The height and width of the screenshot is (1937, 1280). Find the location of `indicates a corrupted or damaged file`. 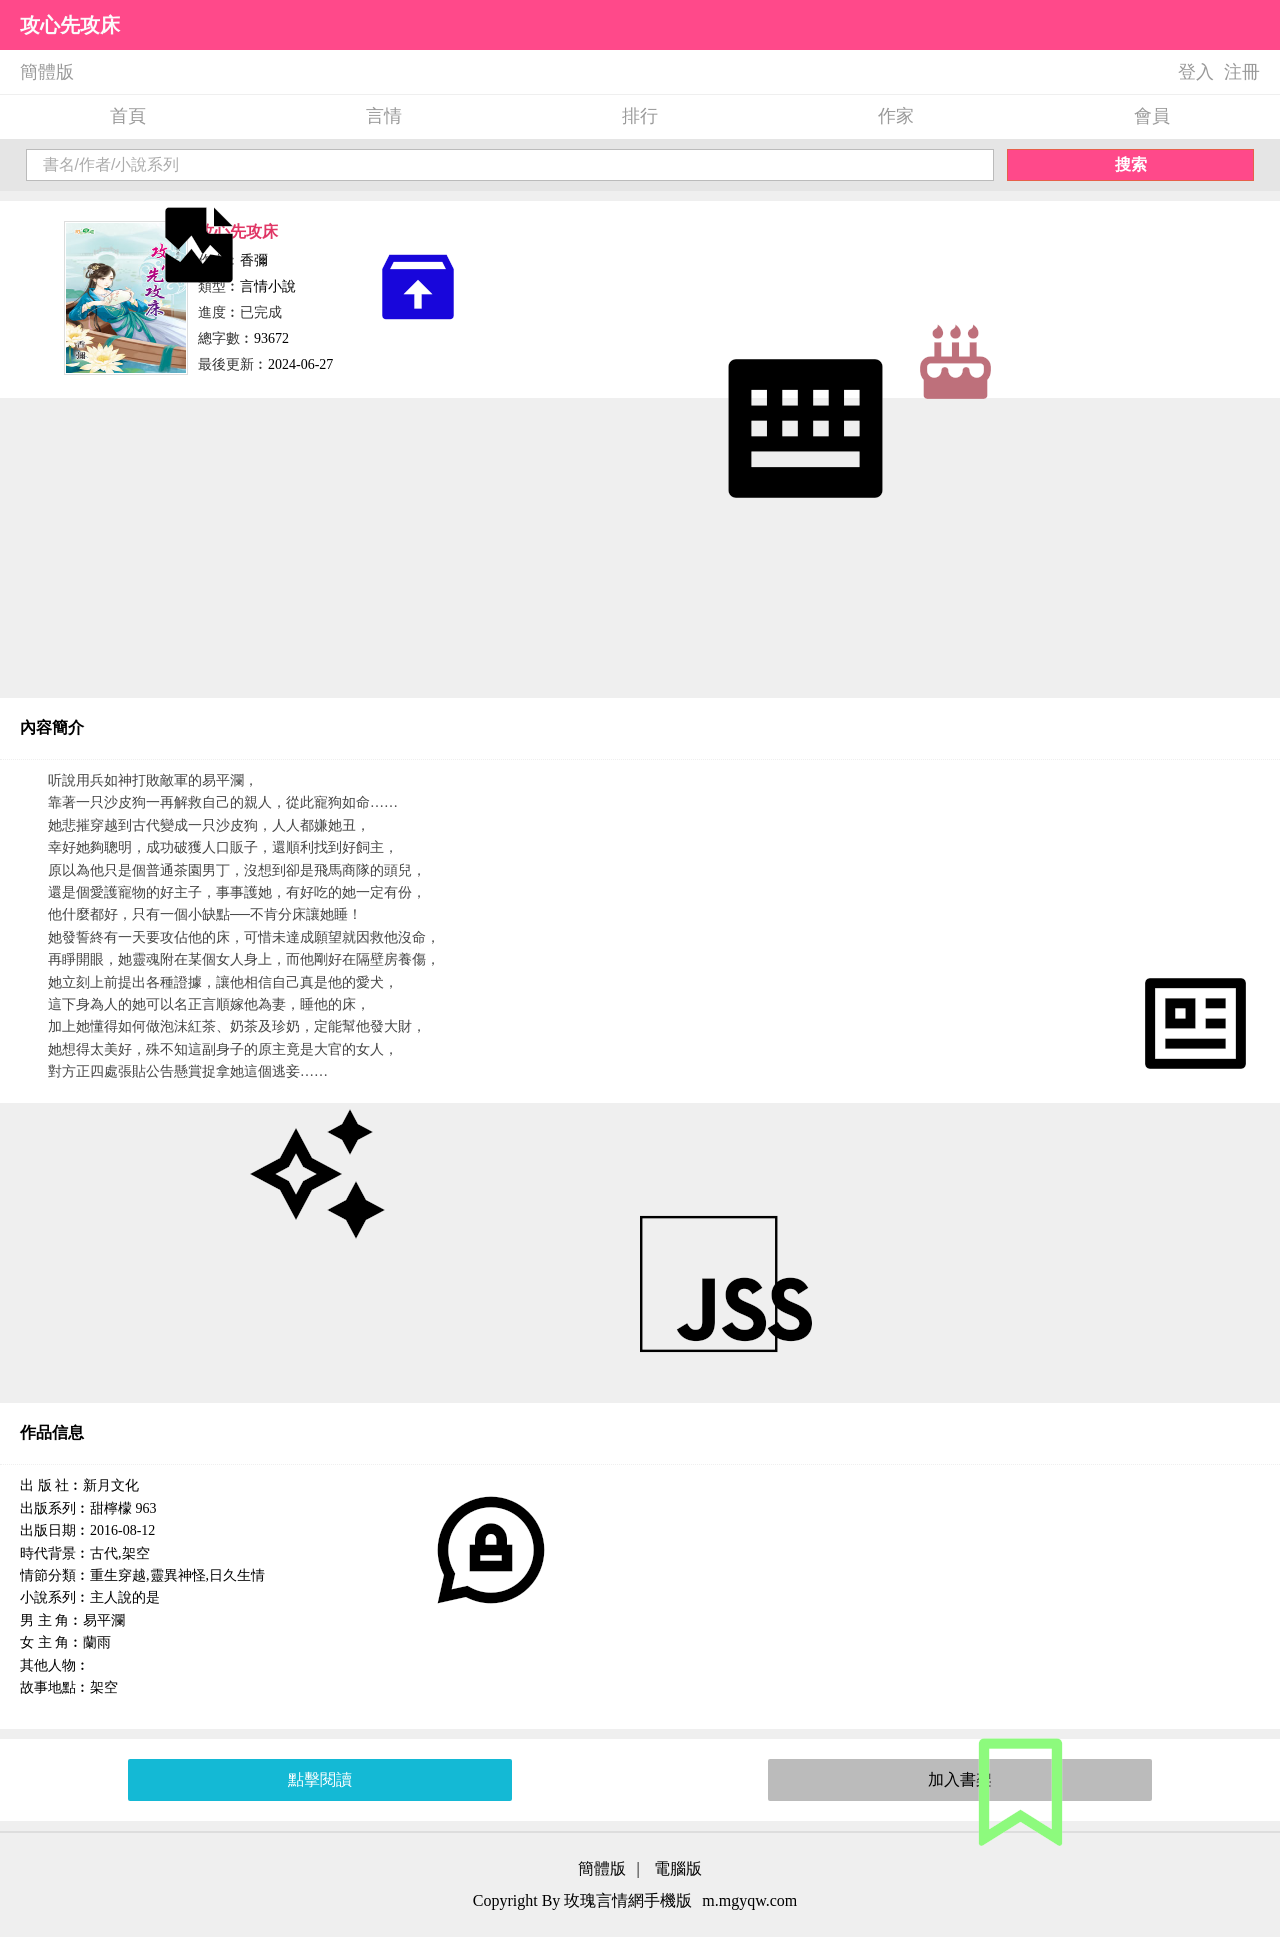

indicates a corrupted or damaged file is located at coordinates (199, 245).